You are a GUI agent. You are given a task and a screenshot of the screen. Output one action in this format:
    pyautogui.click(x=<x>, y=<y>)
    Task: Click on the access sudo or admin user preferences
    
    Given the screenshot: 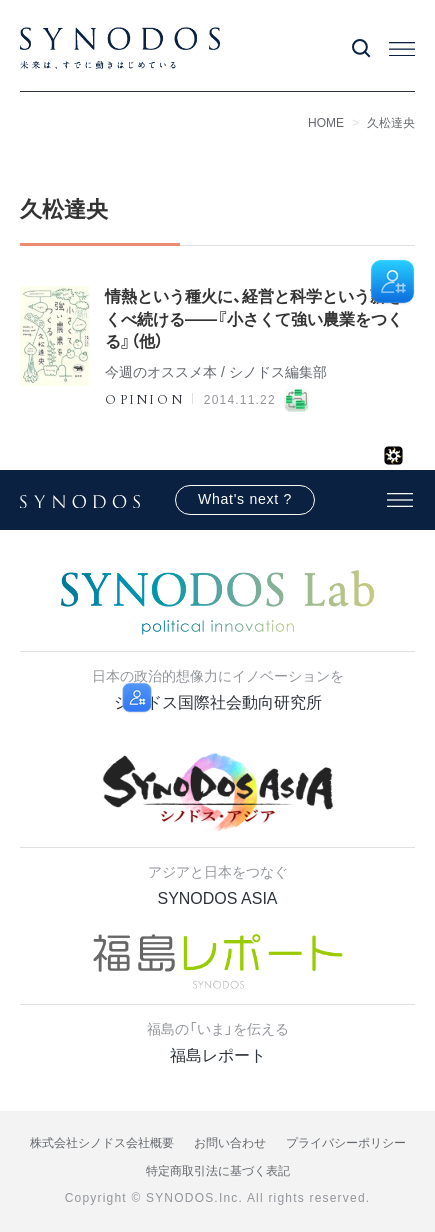 What is the action you would take?
    pyautogui.click(x=392, y=281)
    